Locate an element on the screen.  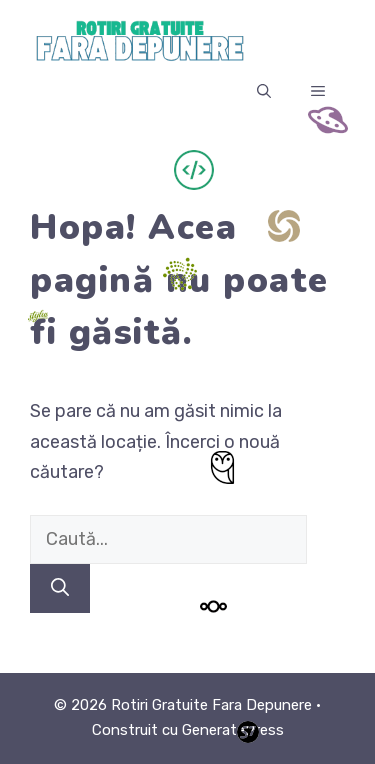
codecrafters logo is located at coordinates (194, 170).